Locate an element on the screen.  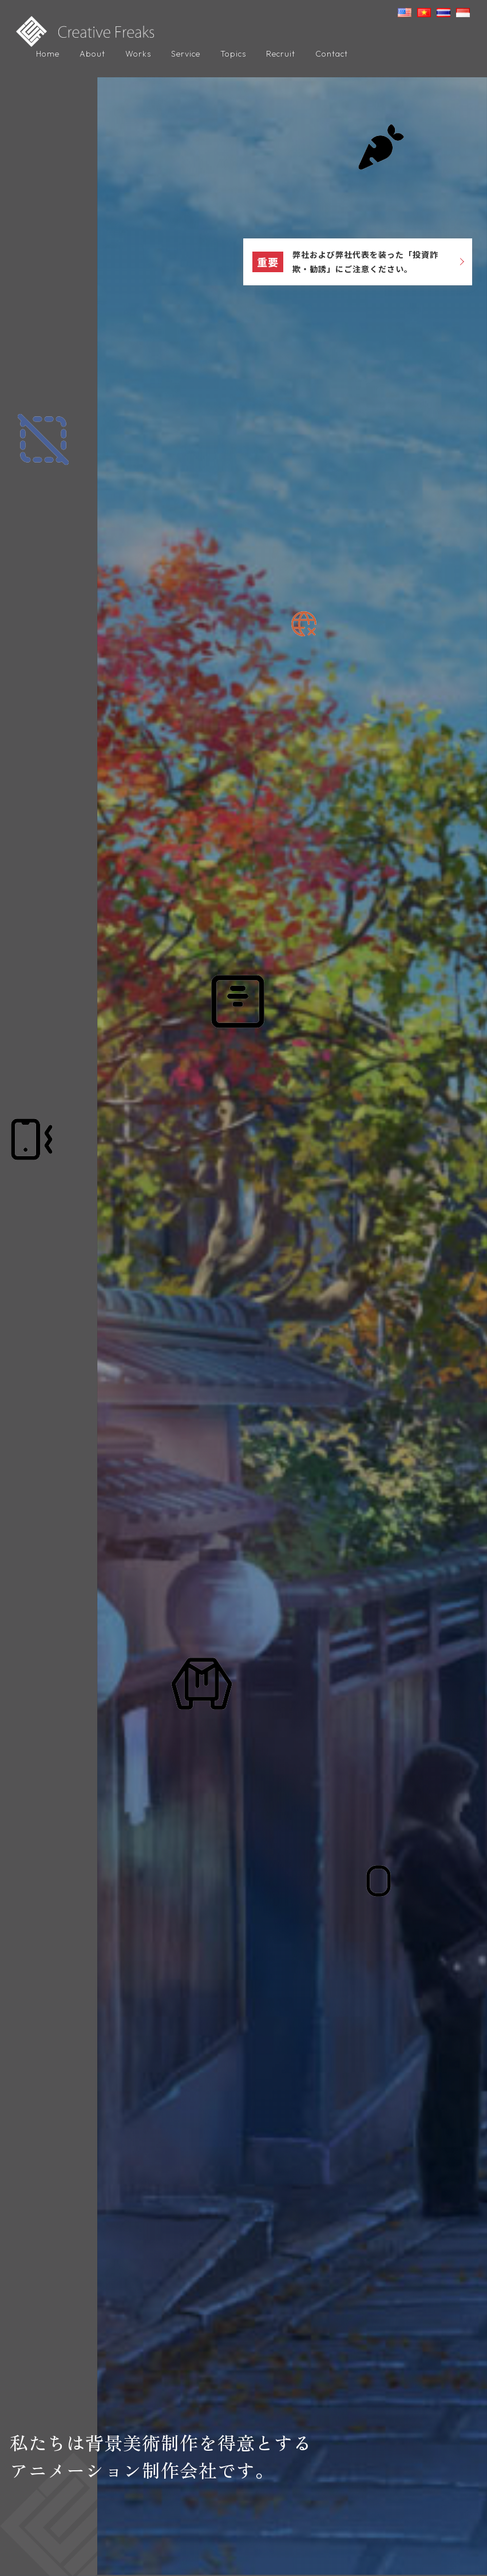
no internet connection is located at coordinates (304, 624).